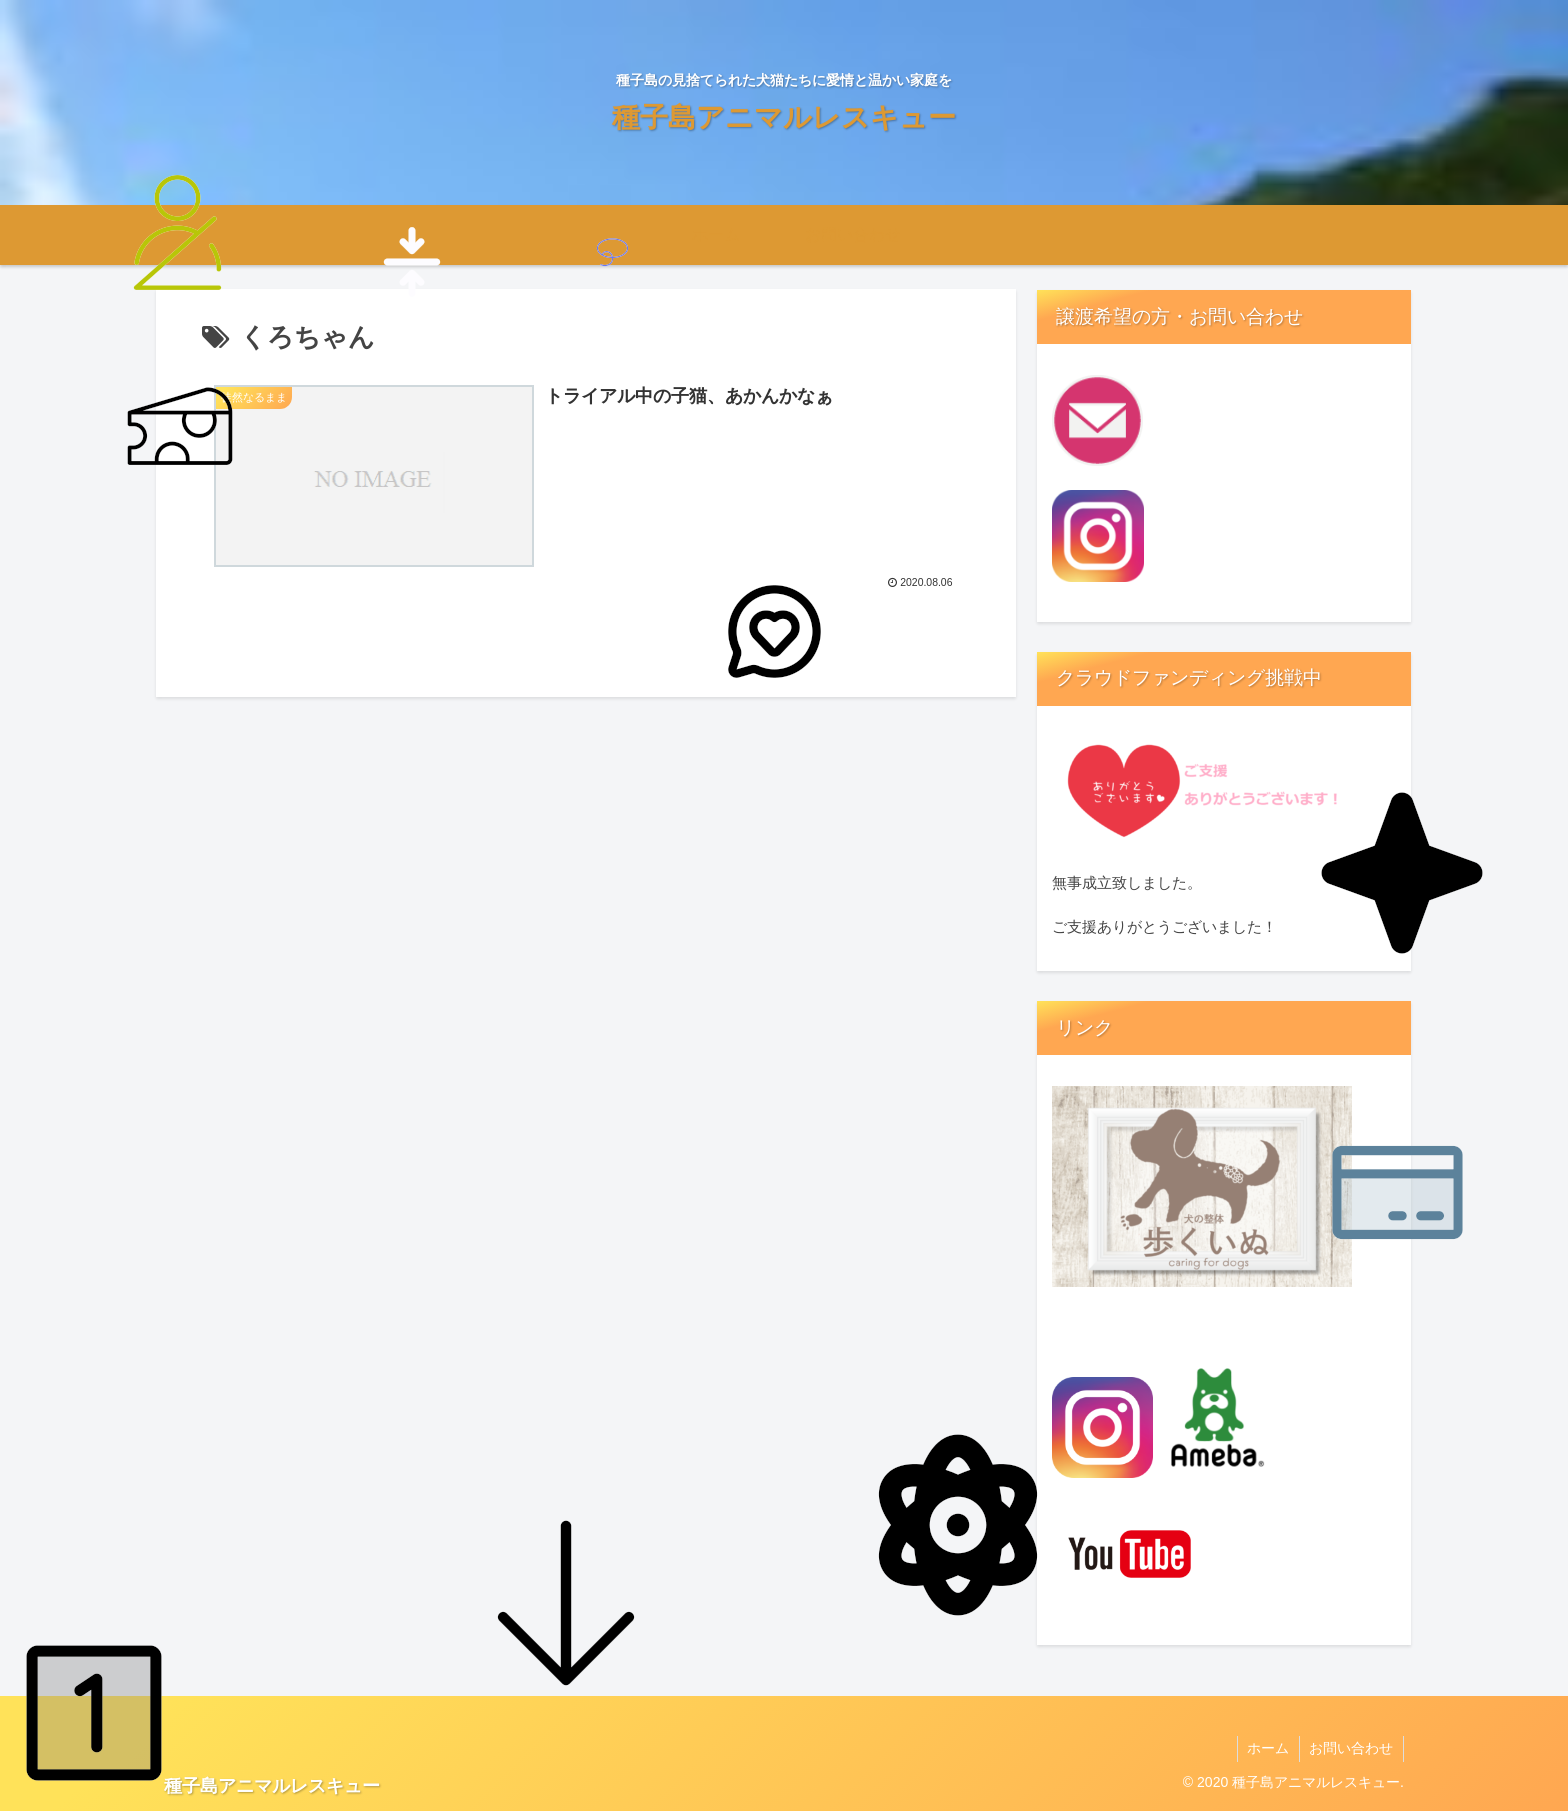 The width and height of the screenshot is (1568, 1811). I want to click on manage payment methods, so click(1397, 1192).